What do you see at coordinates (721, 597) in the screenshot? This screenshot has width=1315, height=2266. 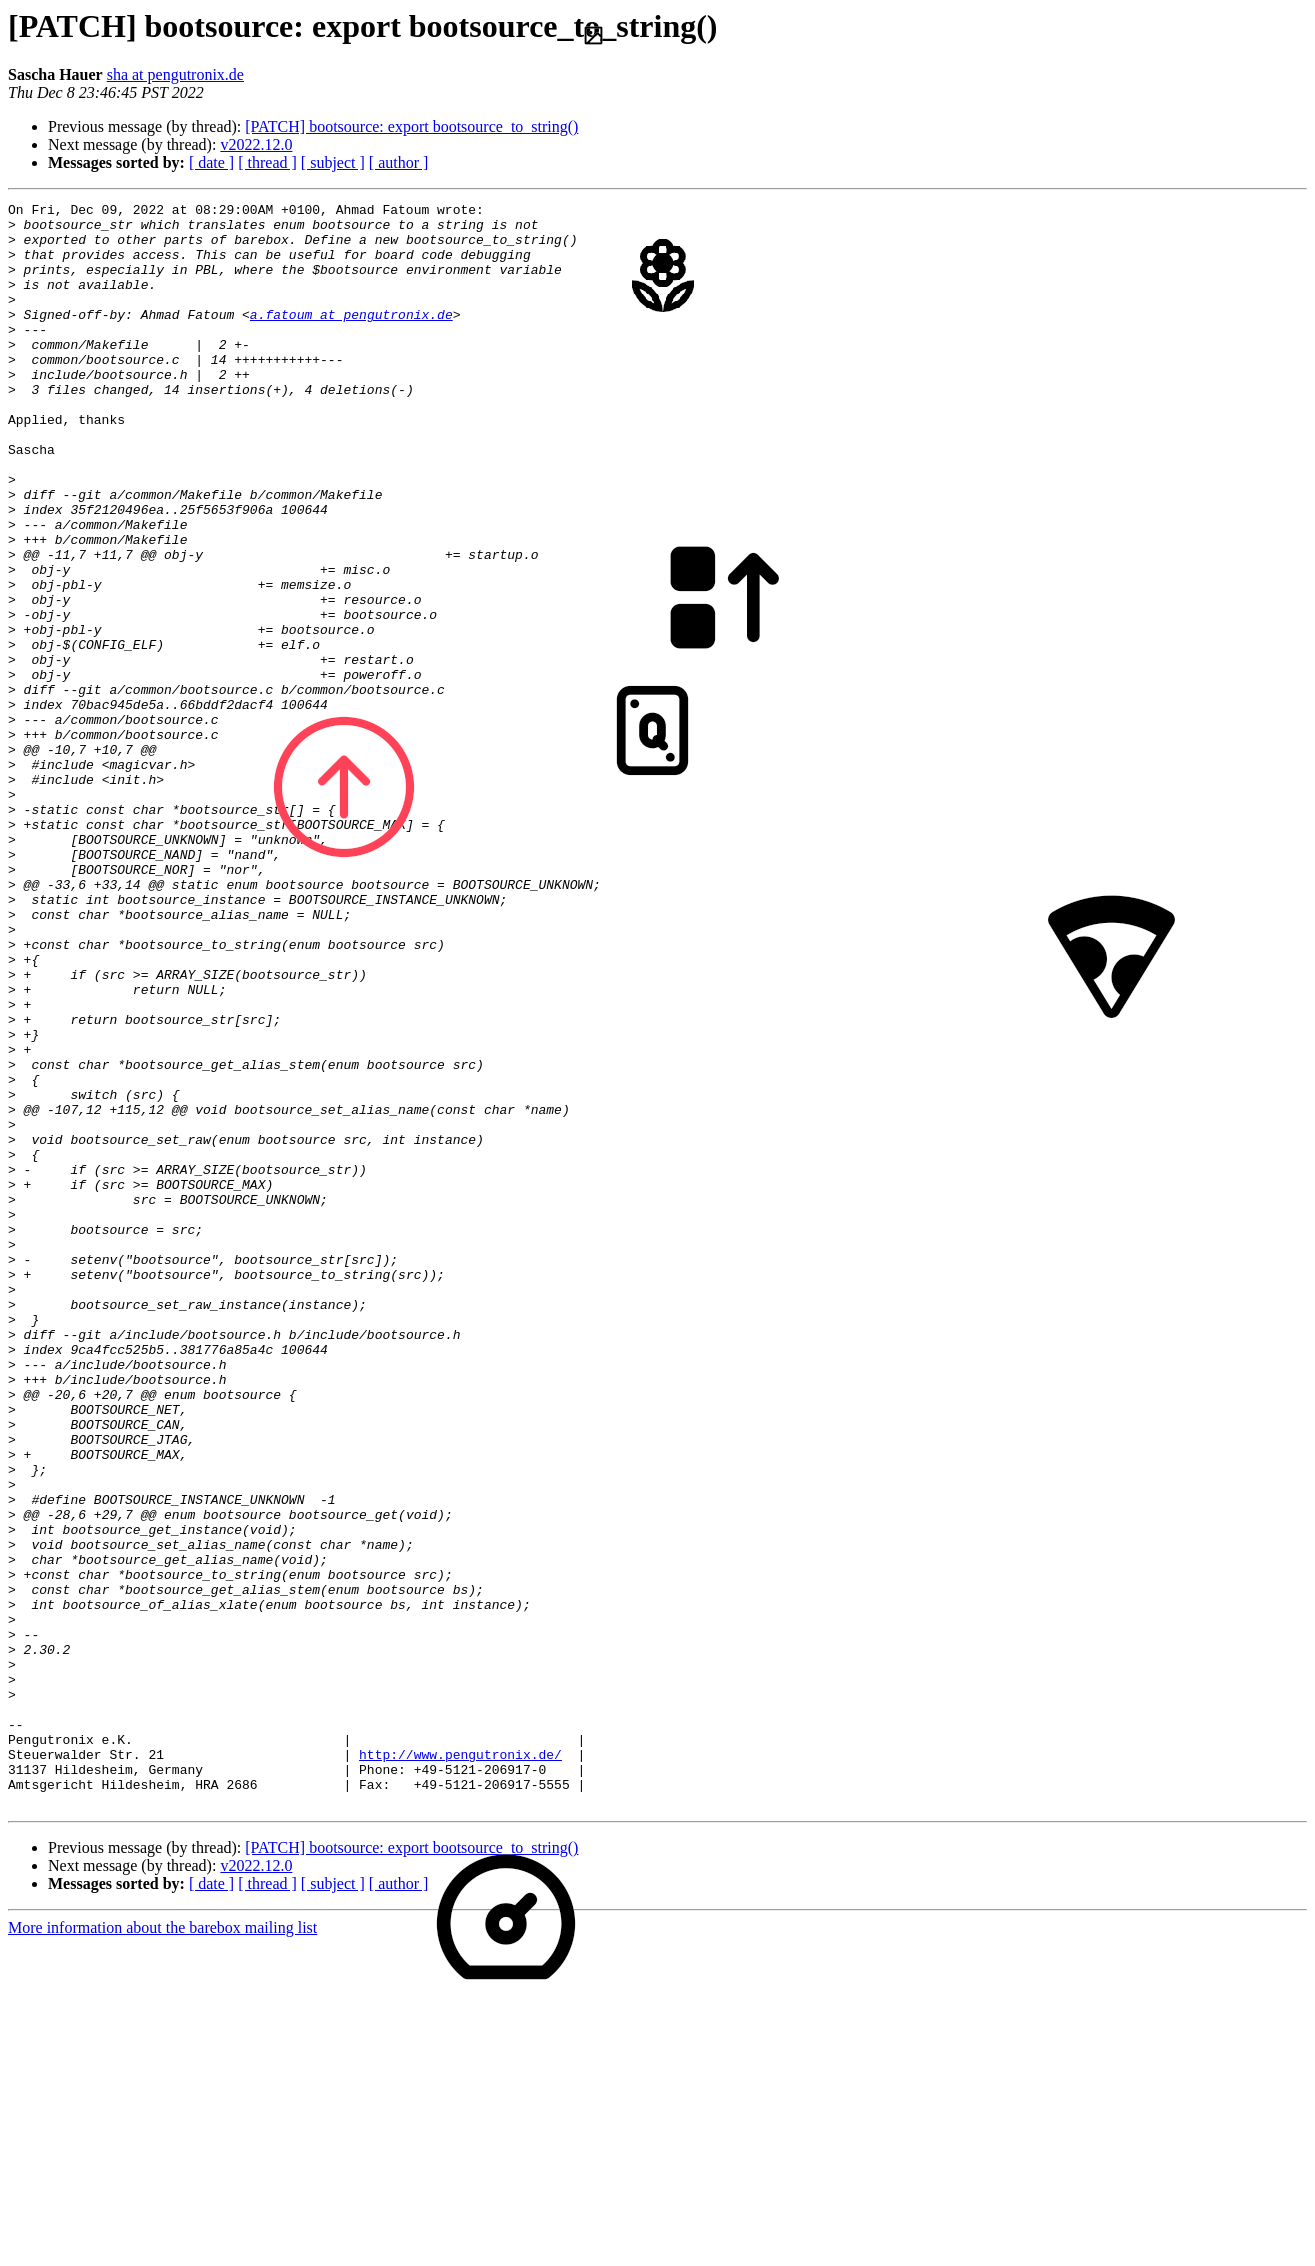 I see `sort items in ascending order` at bounding box center [721, 597].